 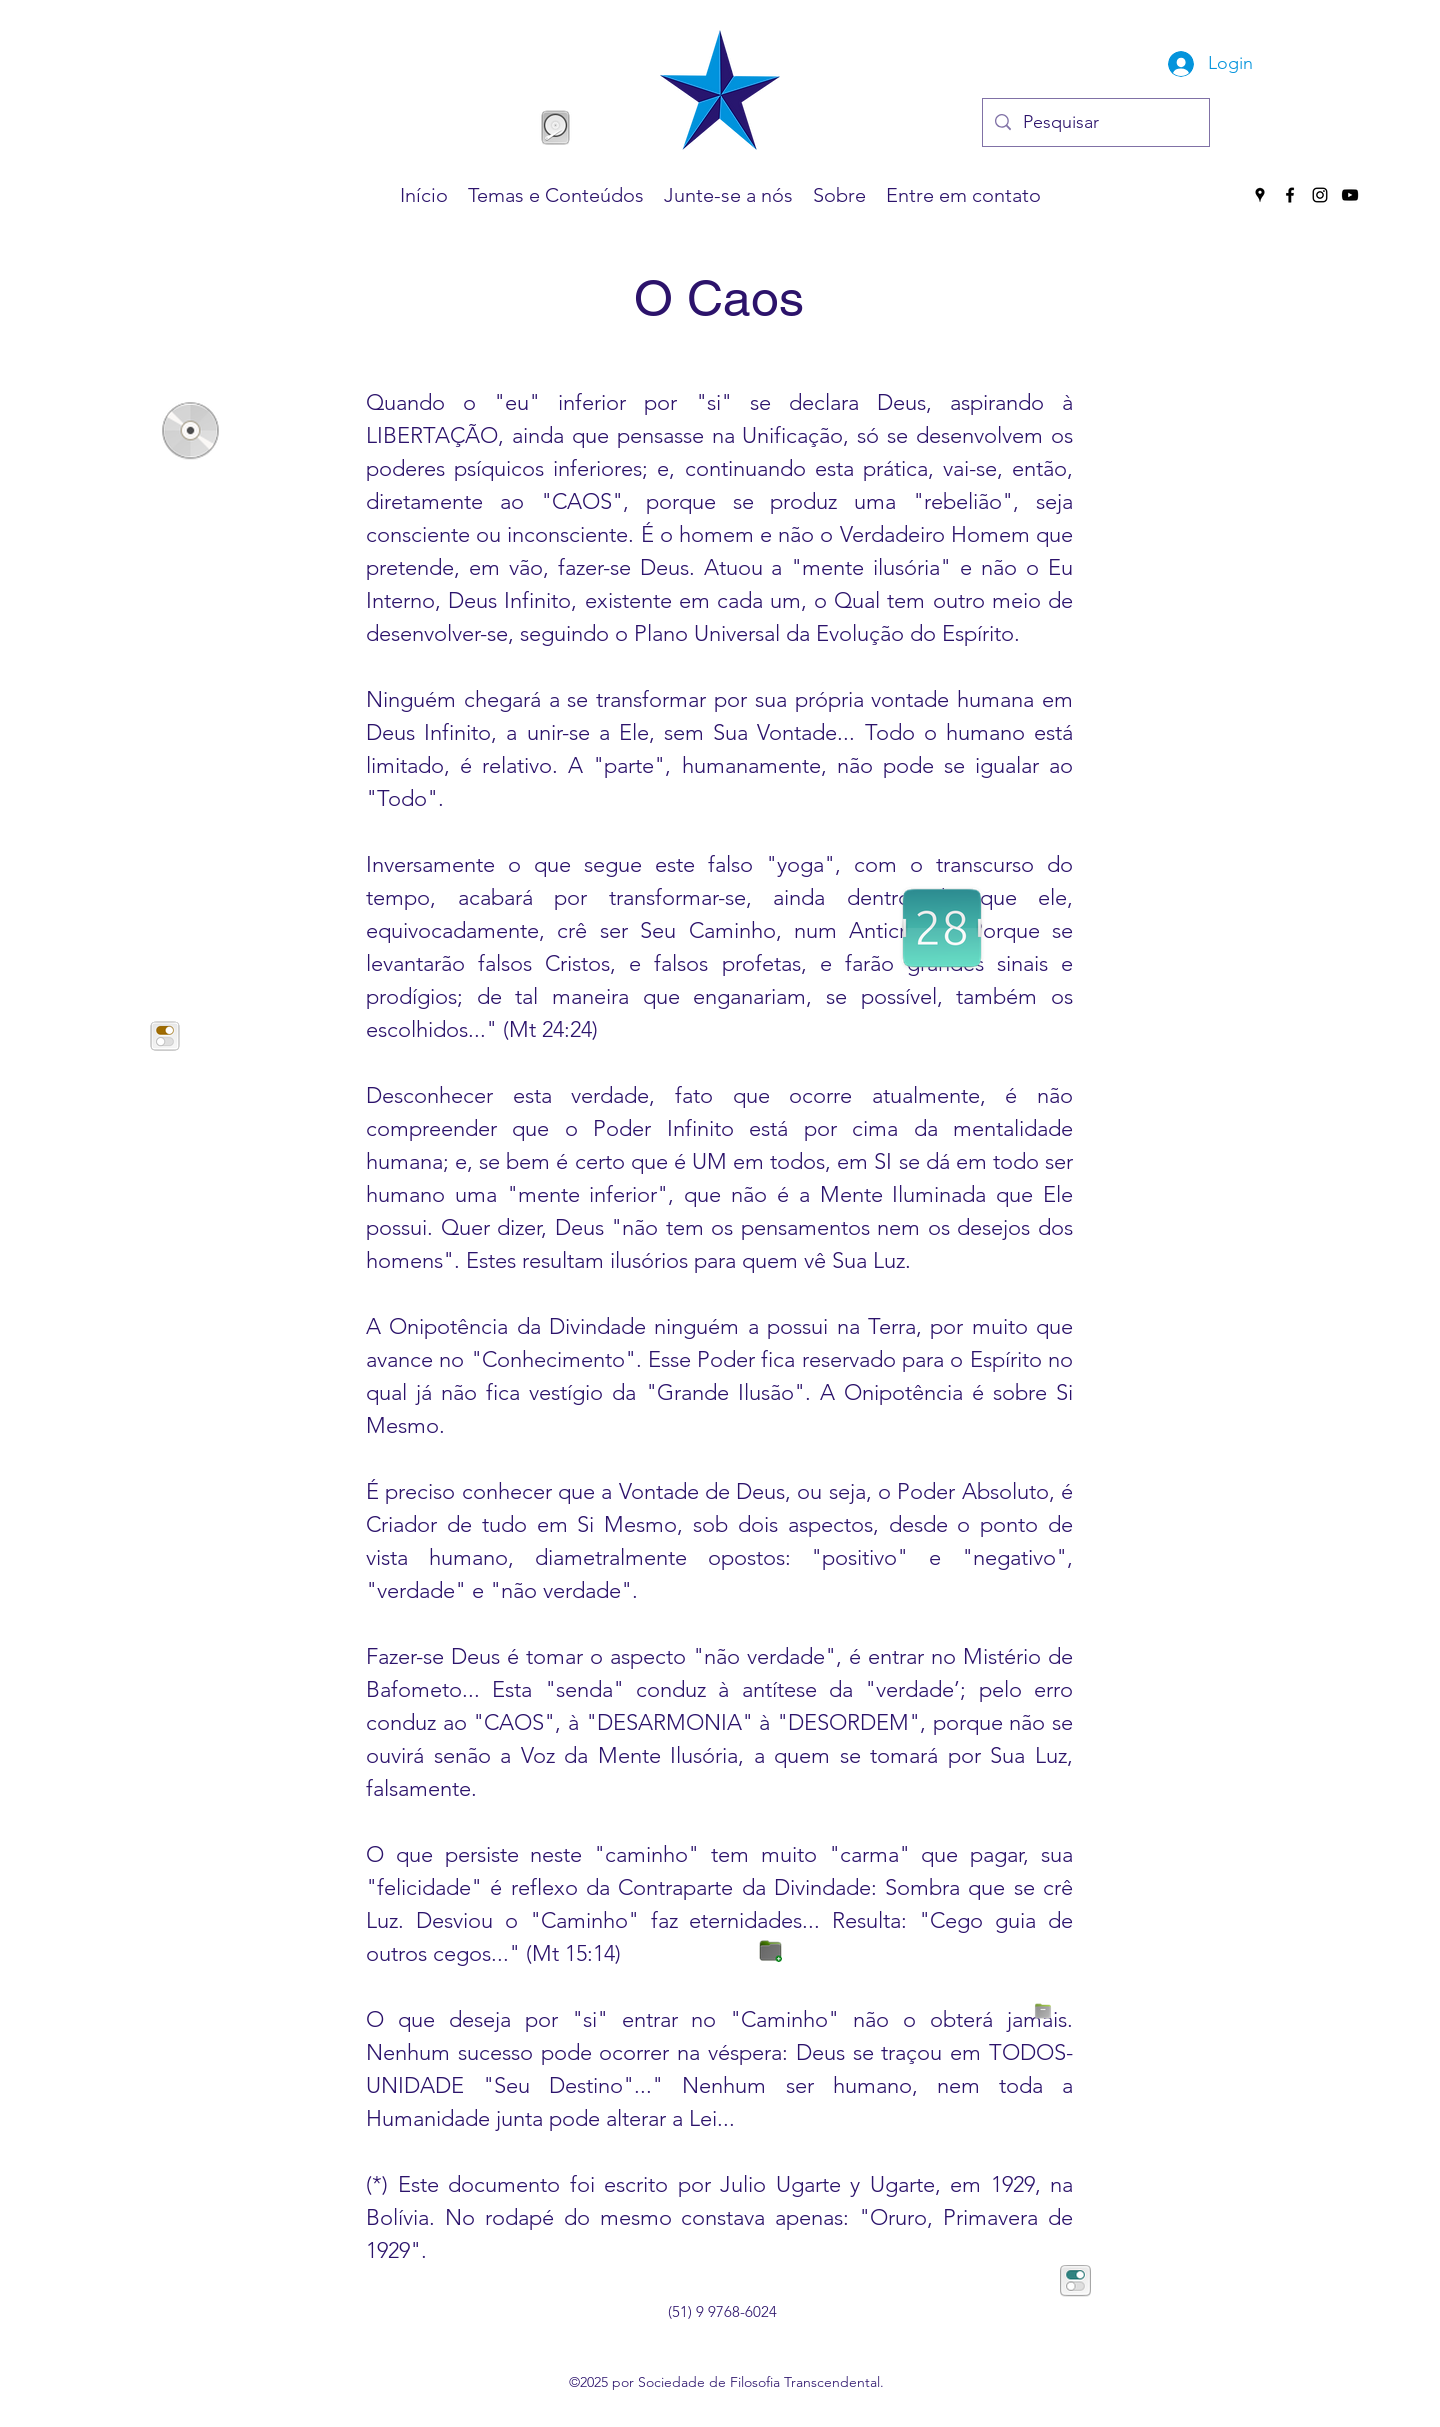 I want to click on create a new folder, so click(x=770, y=1950).